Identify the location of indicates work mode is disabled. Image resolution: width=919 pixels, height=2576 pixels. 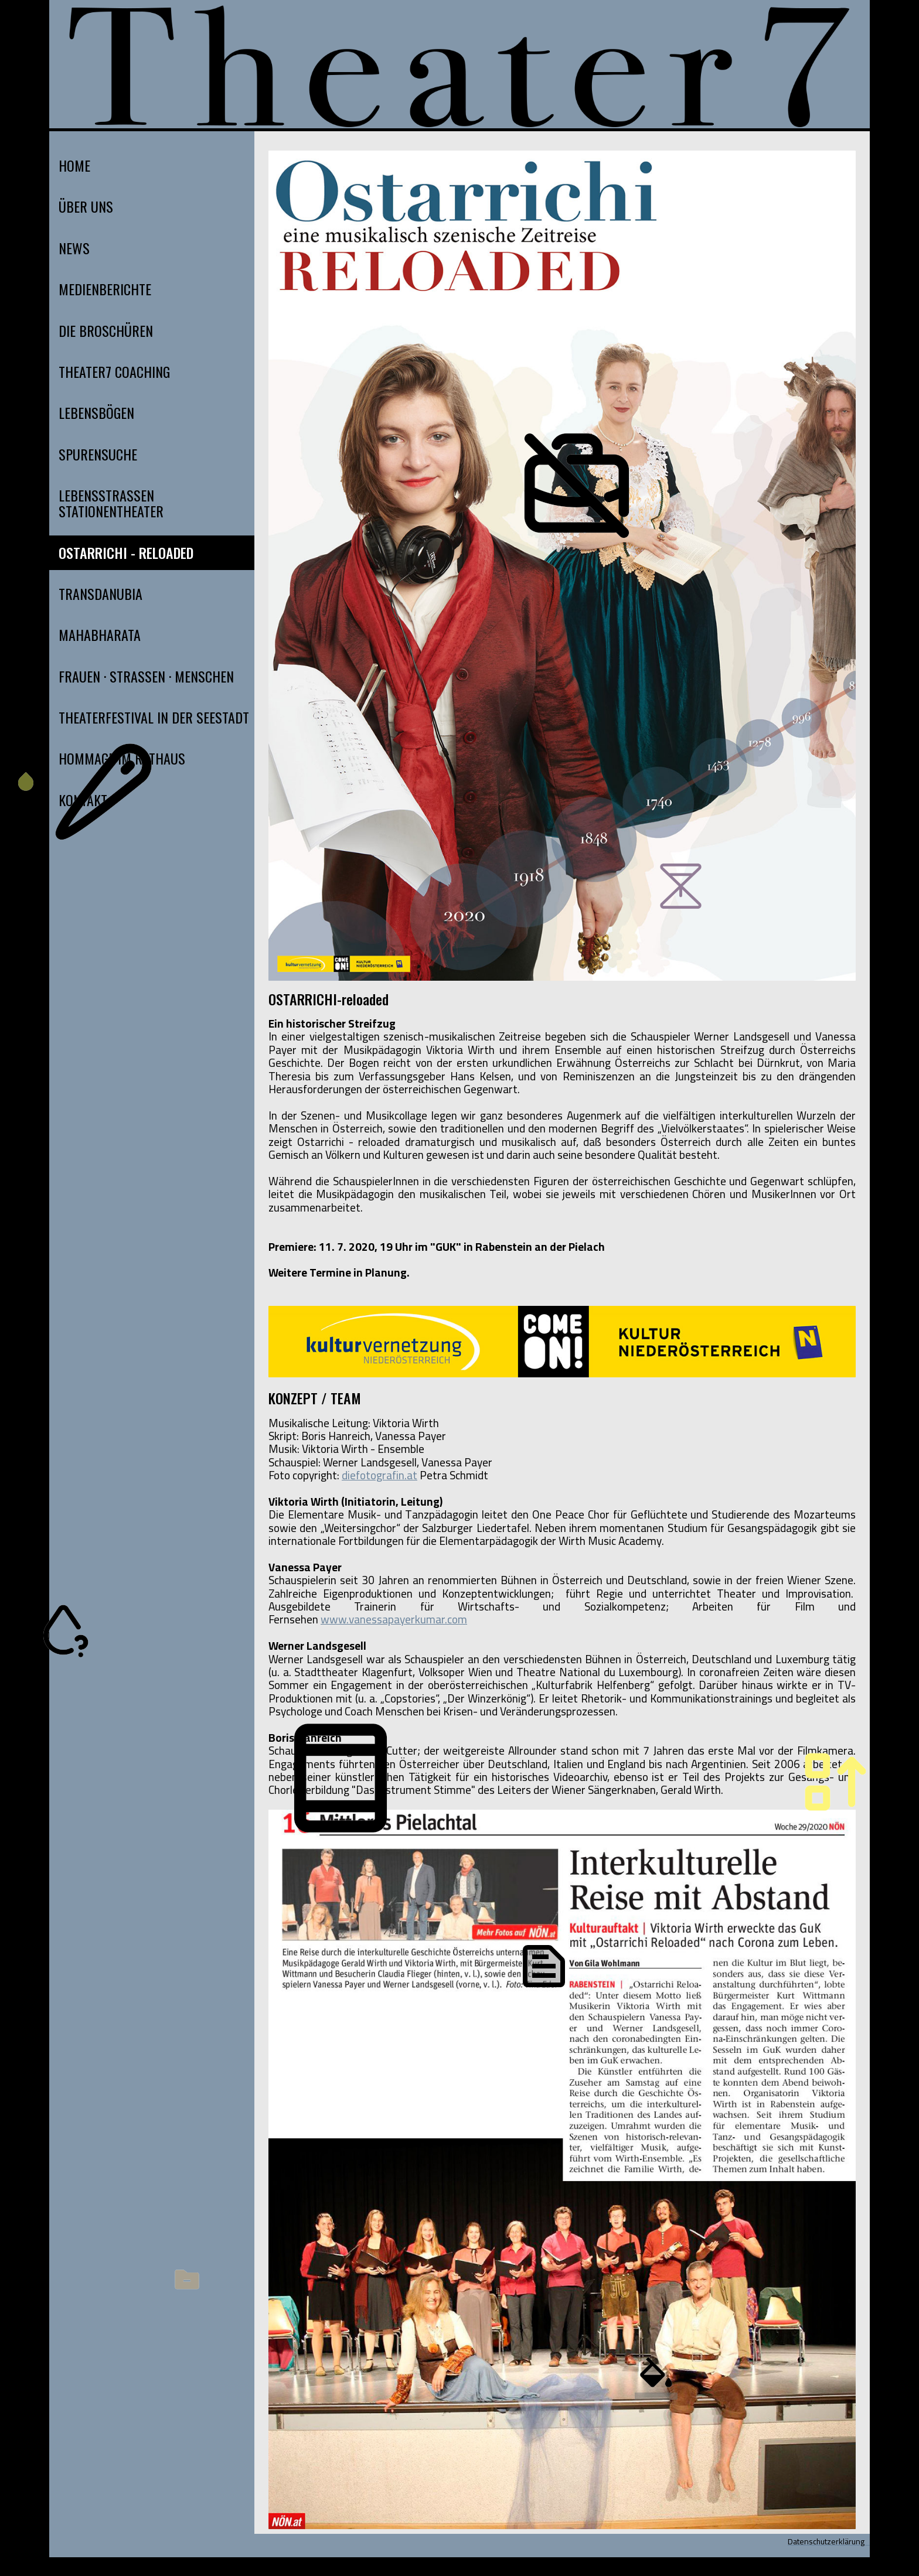
(577, 486).